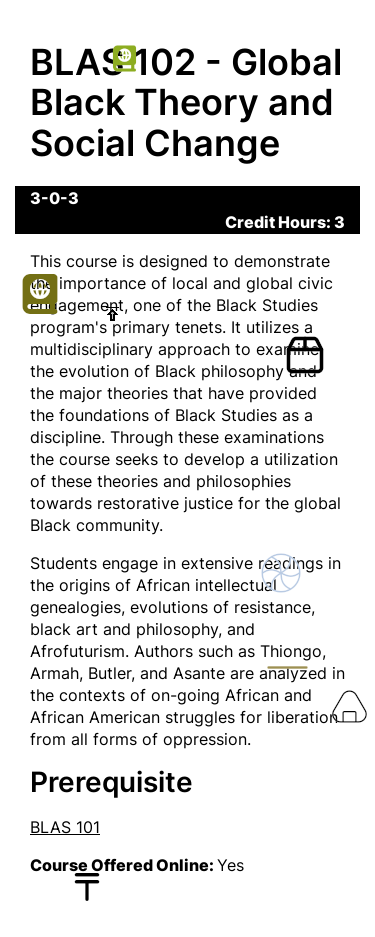  I want to click on view package or shipment details, so click(305, 355).